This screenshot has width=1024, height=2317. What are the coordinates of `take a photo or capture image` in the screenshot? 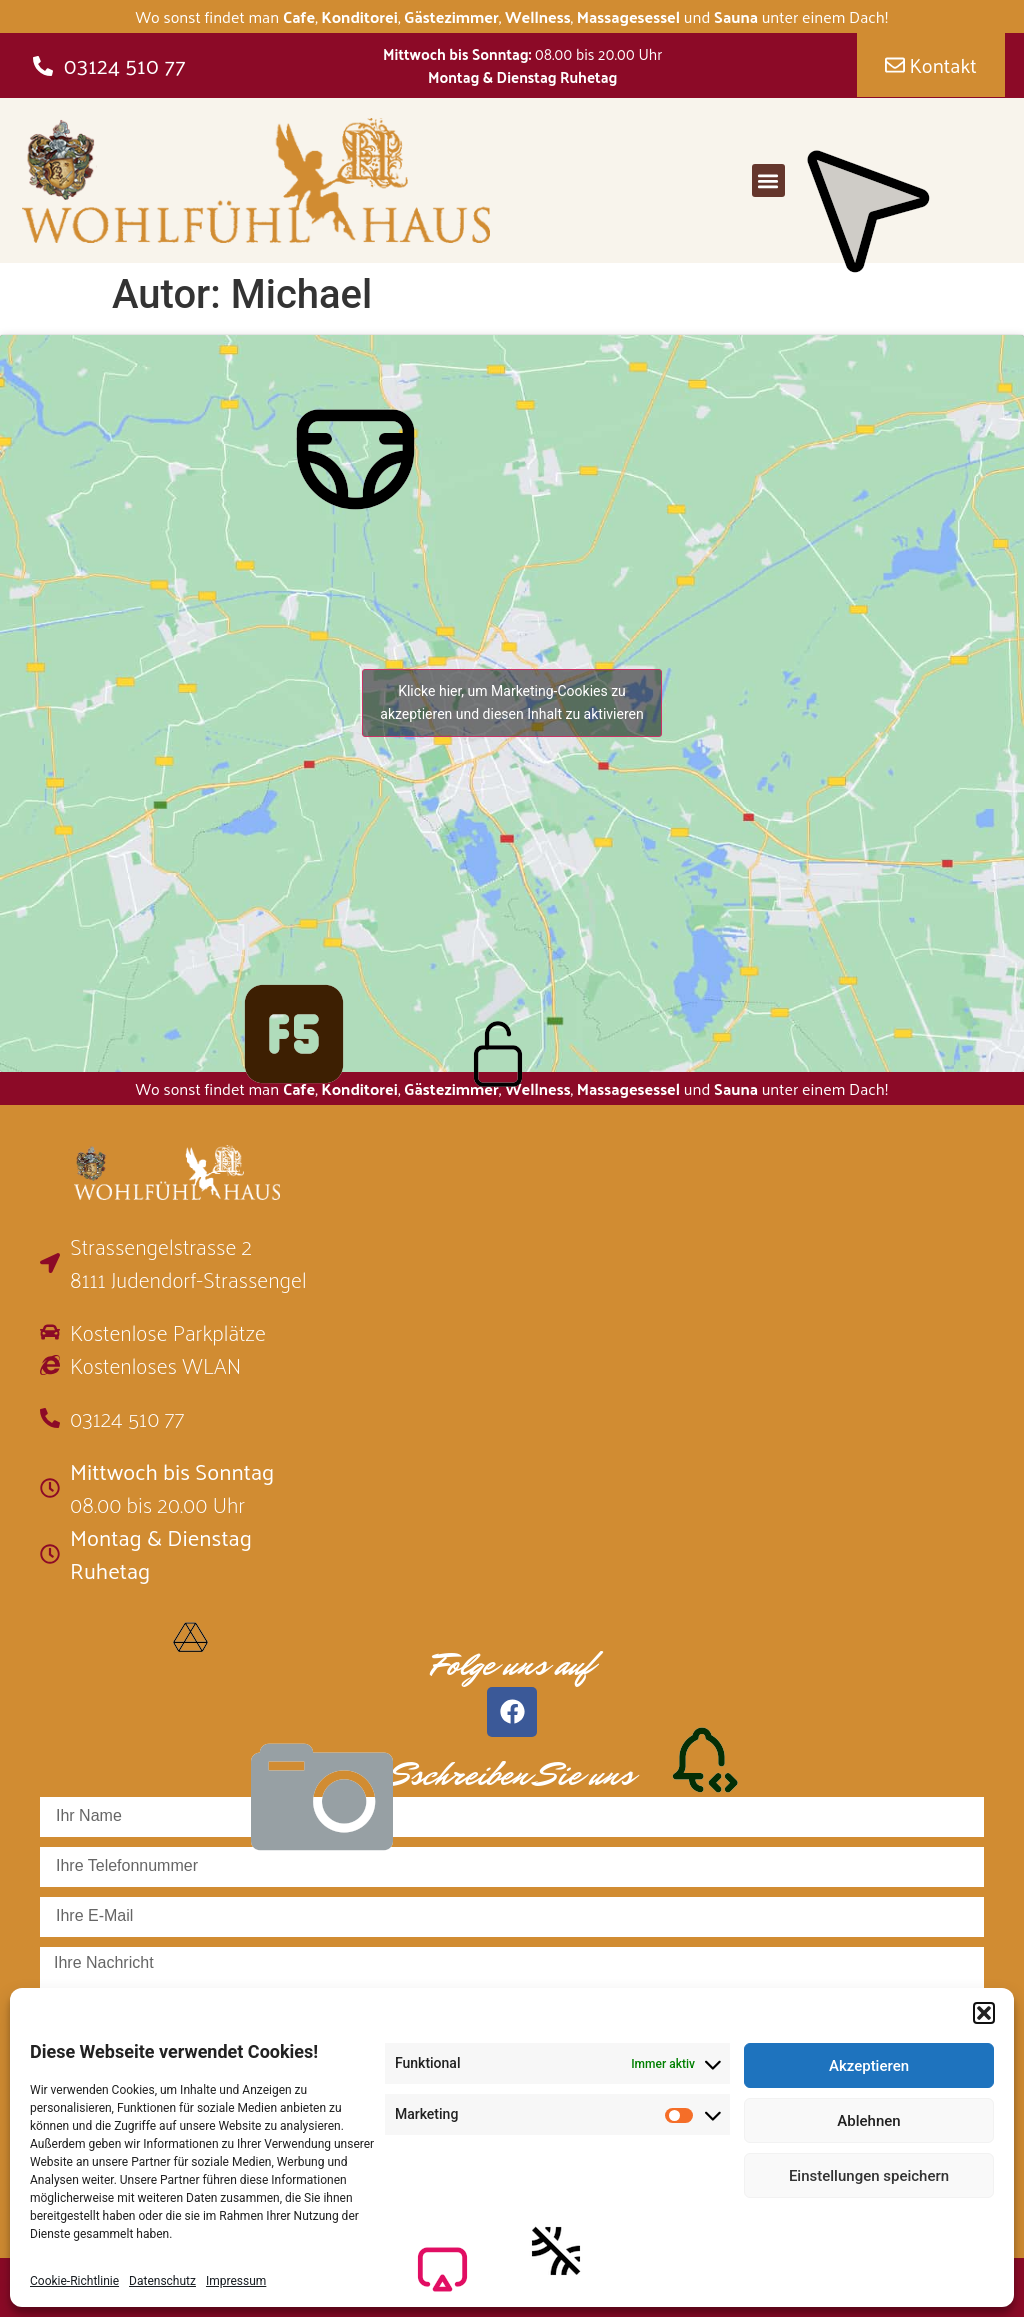 It's located at (322, 1797).